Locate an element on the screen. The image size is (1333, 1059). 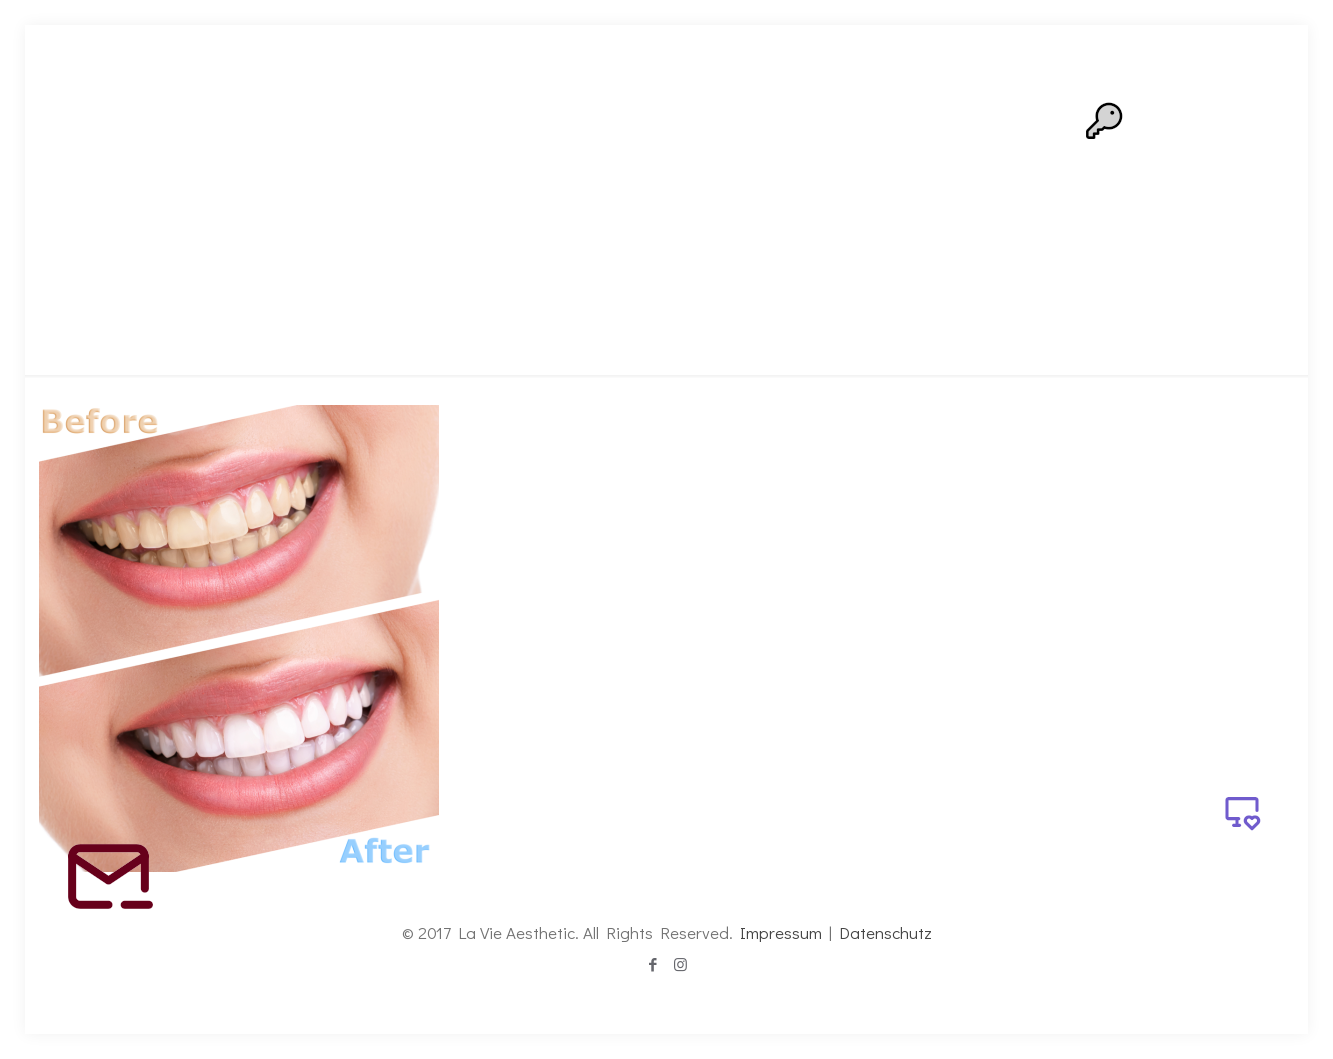
remove an email from your inbox is located at coordinates (108, 876).